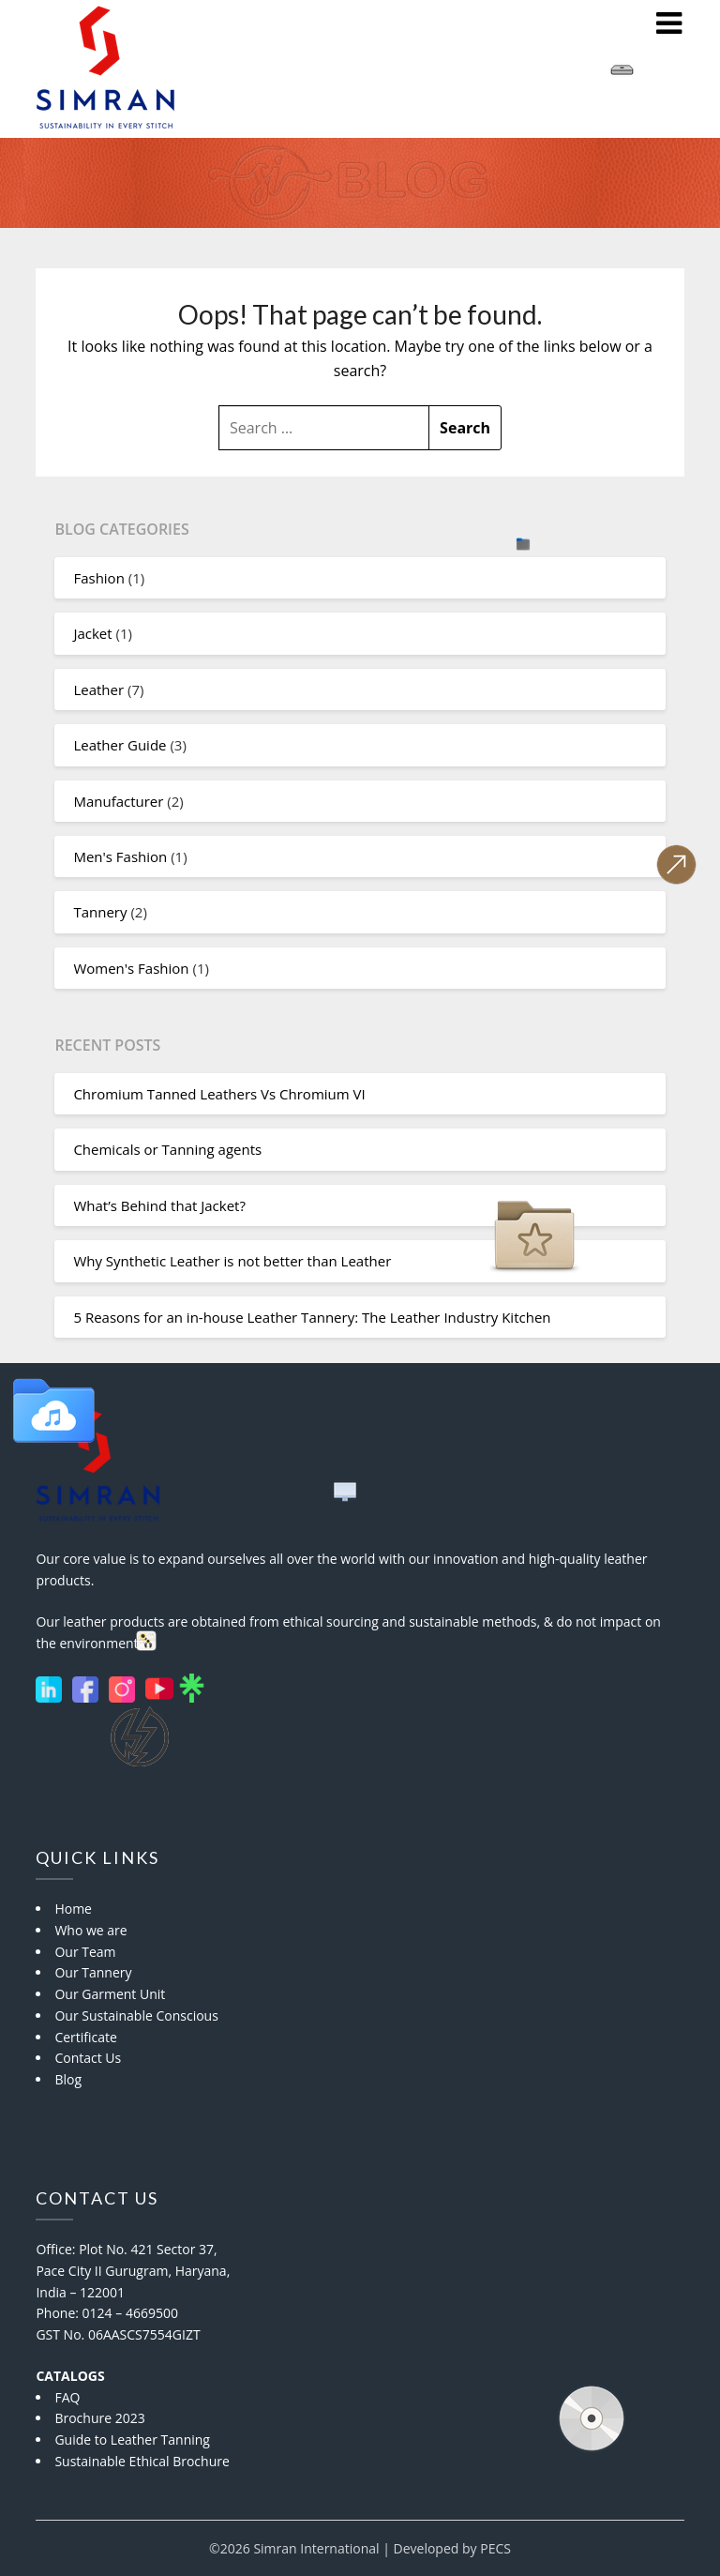 This screenshot has height=2576, width=720. I want to click on access thunderbolt port settings, so click(140, 1737).